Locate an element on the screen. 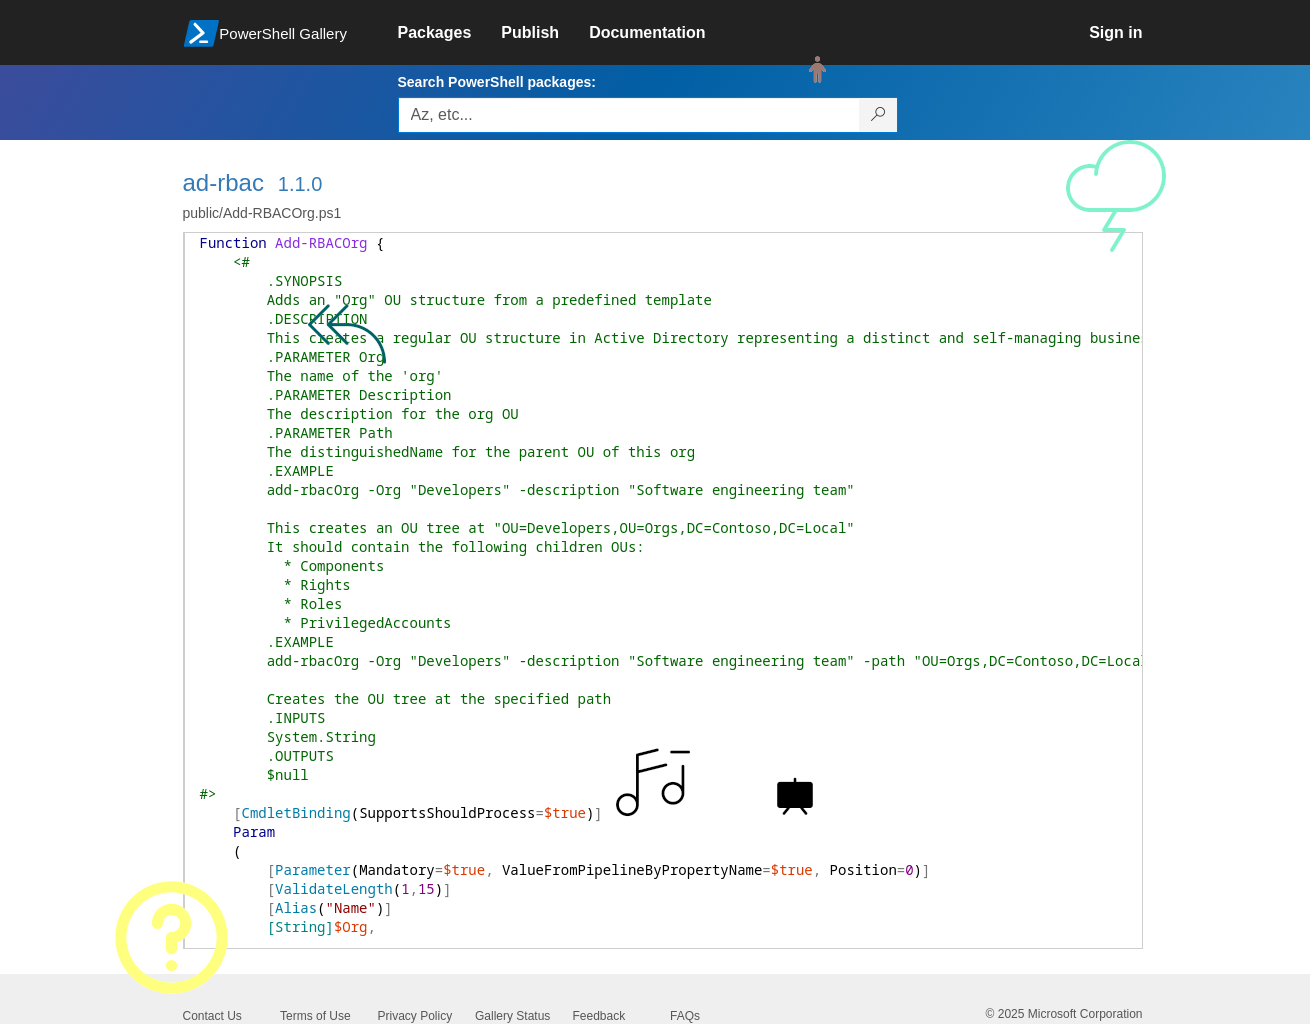 This screenshot has height=1024, width=1310. reply all to a message or email is located at coordinates (347, 334).